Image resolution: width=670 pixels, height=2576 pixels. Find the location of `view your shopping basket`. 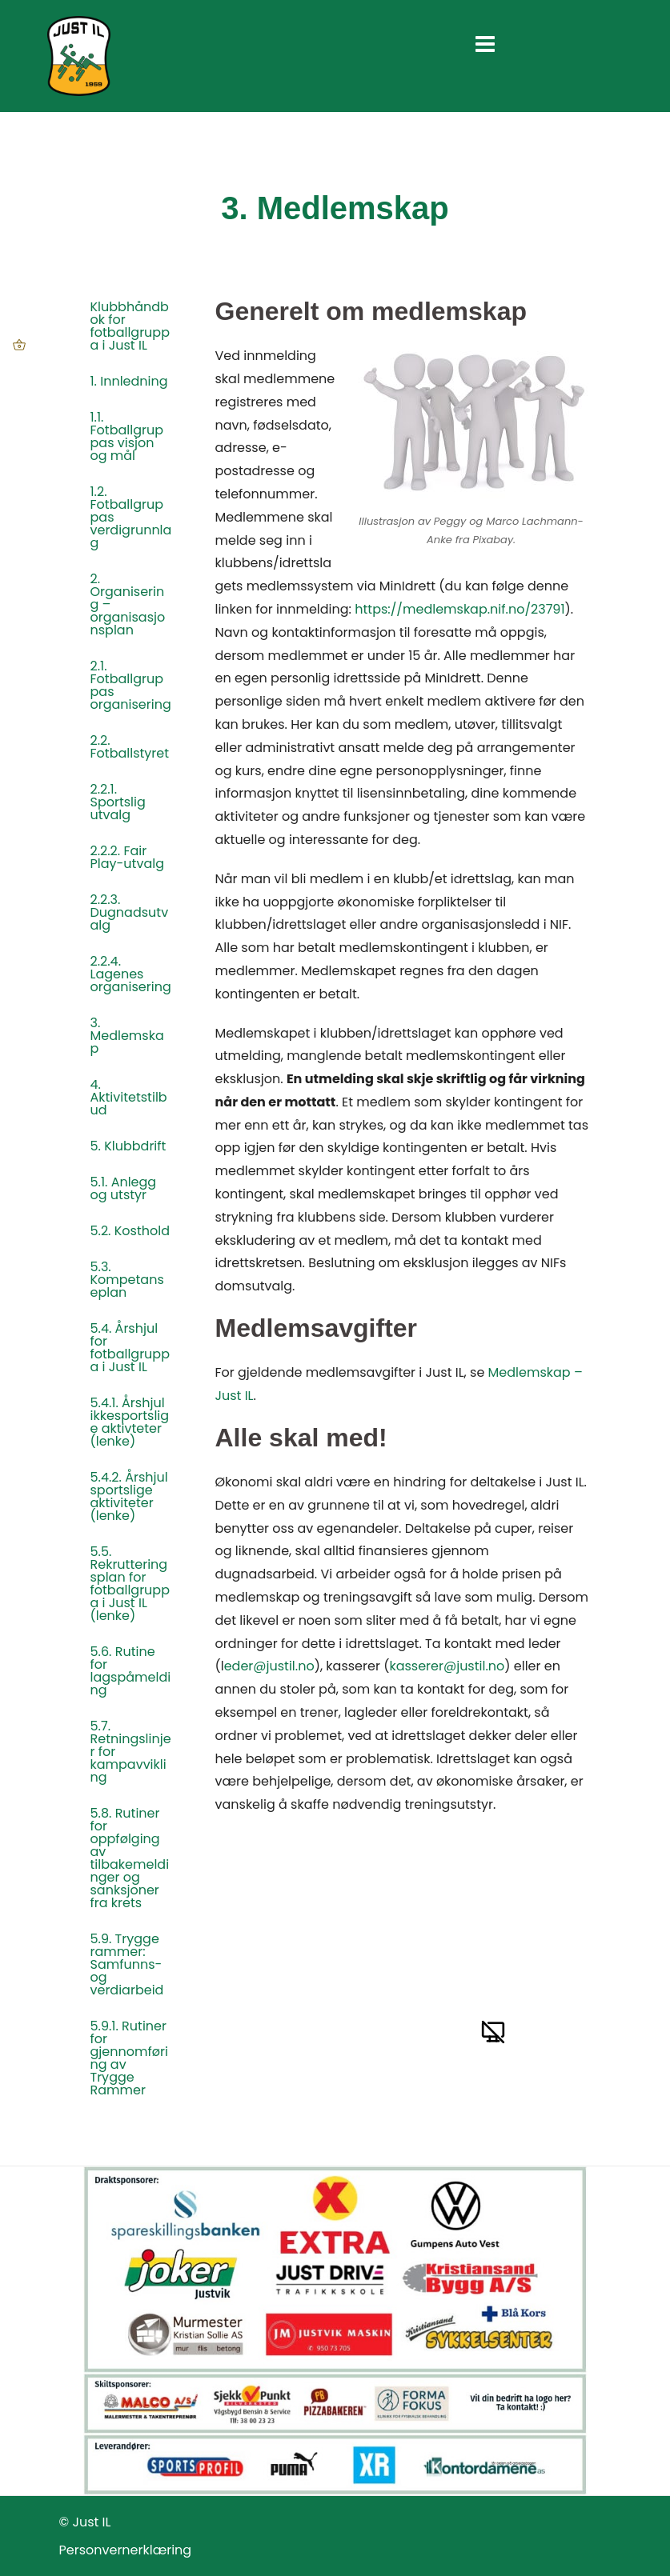

view your shopping basket is located at coordinates (19, 345).